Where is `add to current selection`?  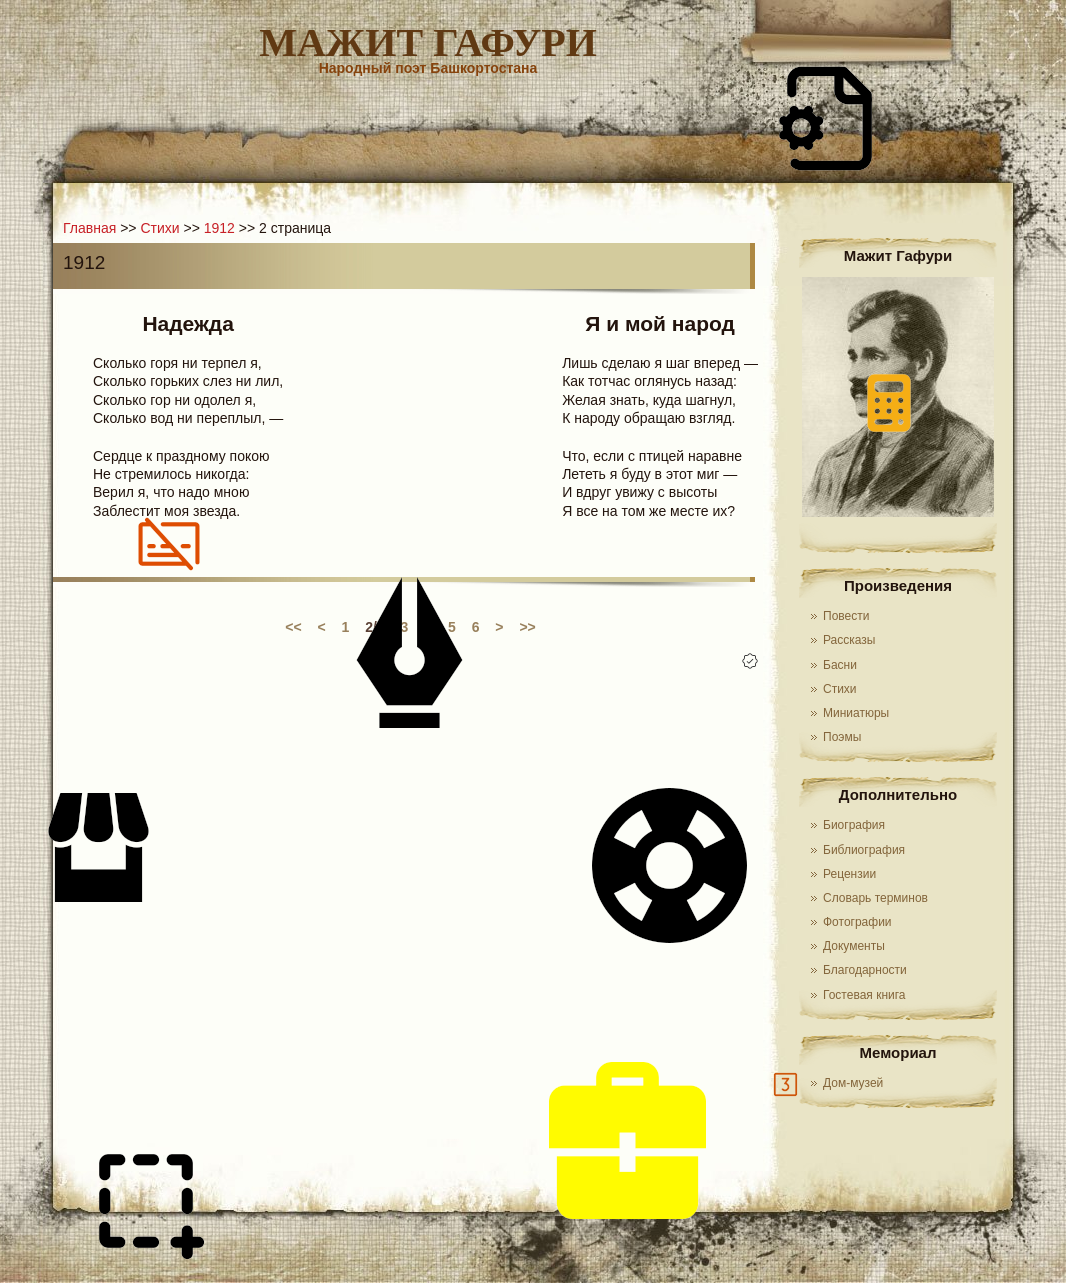
add to current selection is located at coordinates (146, 1201).